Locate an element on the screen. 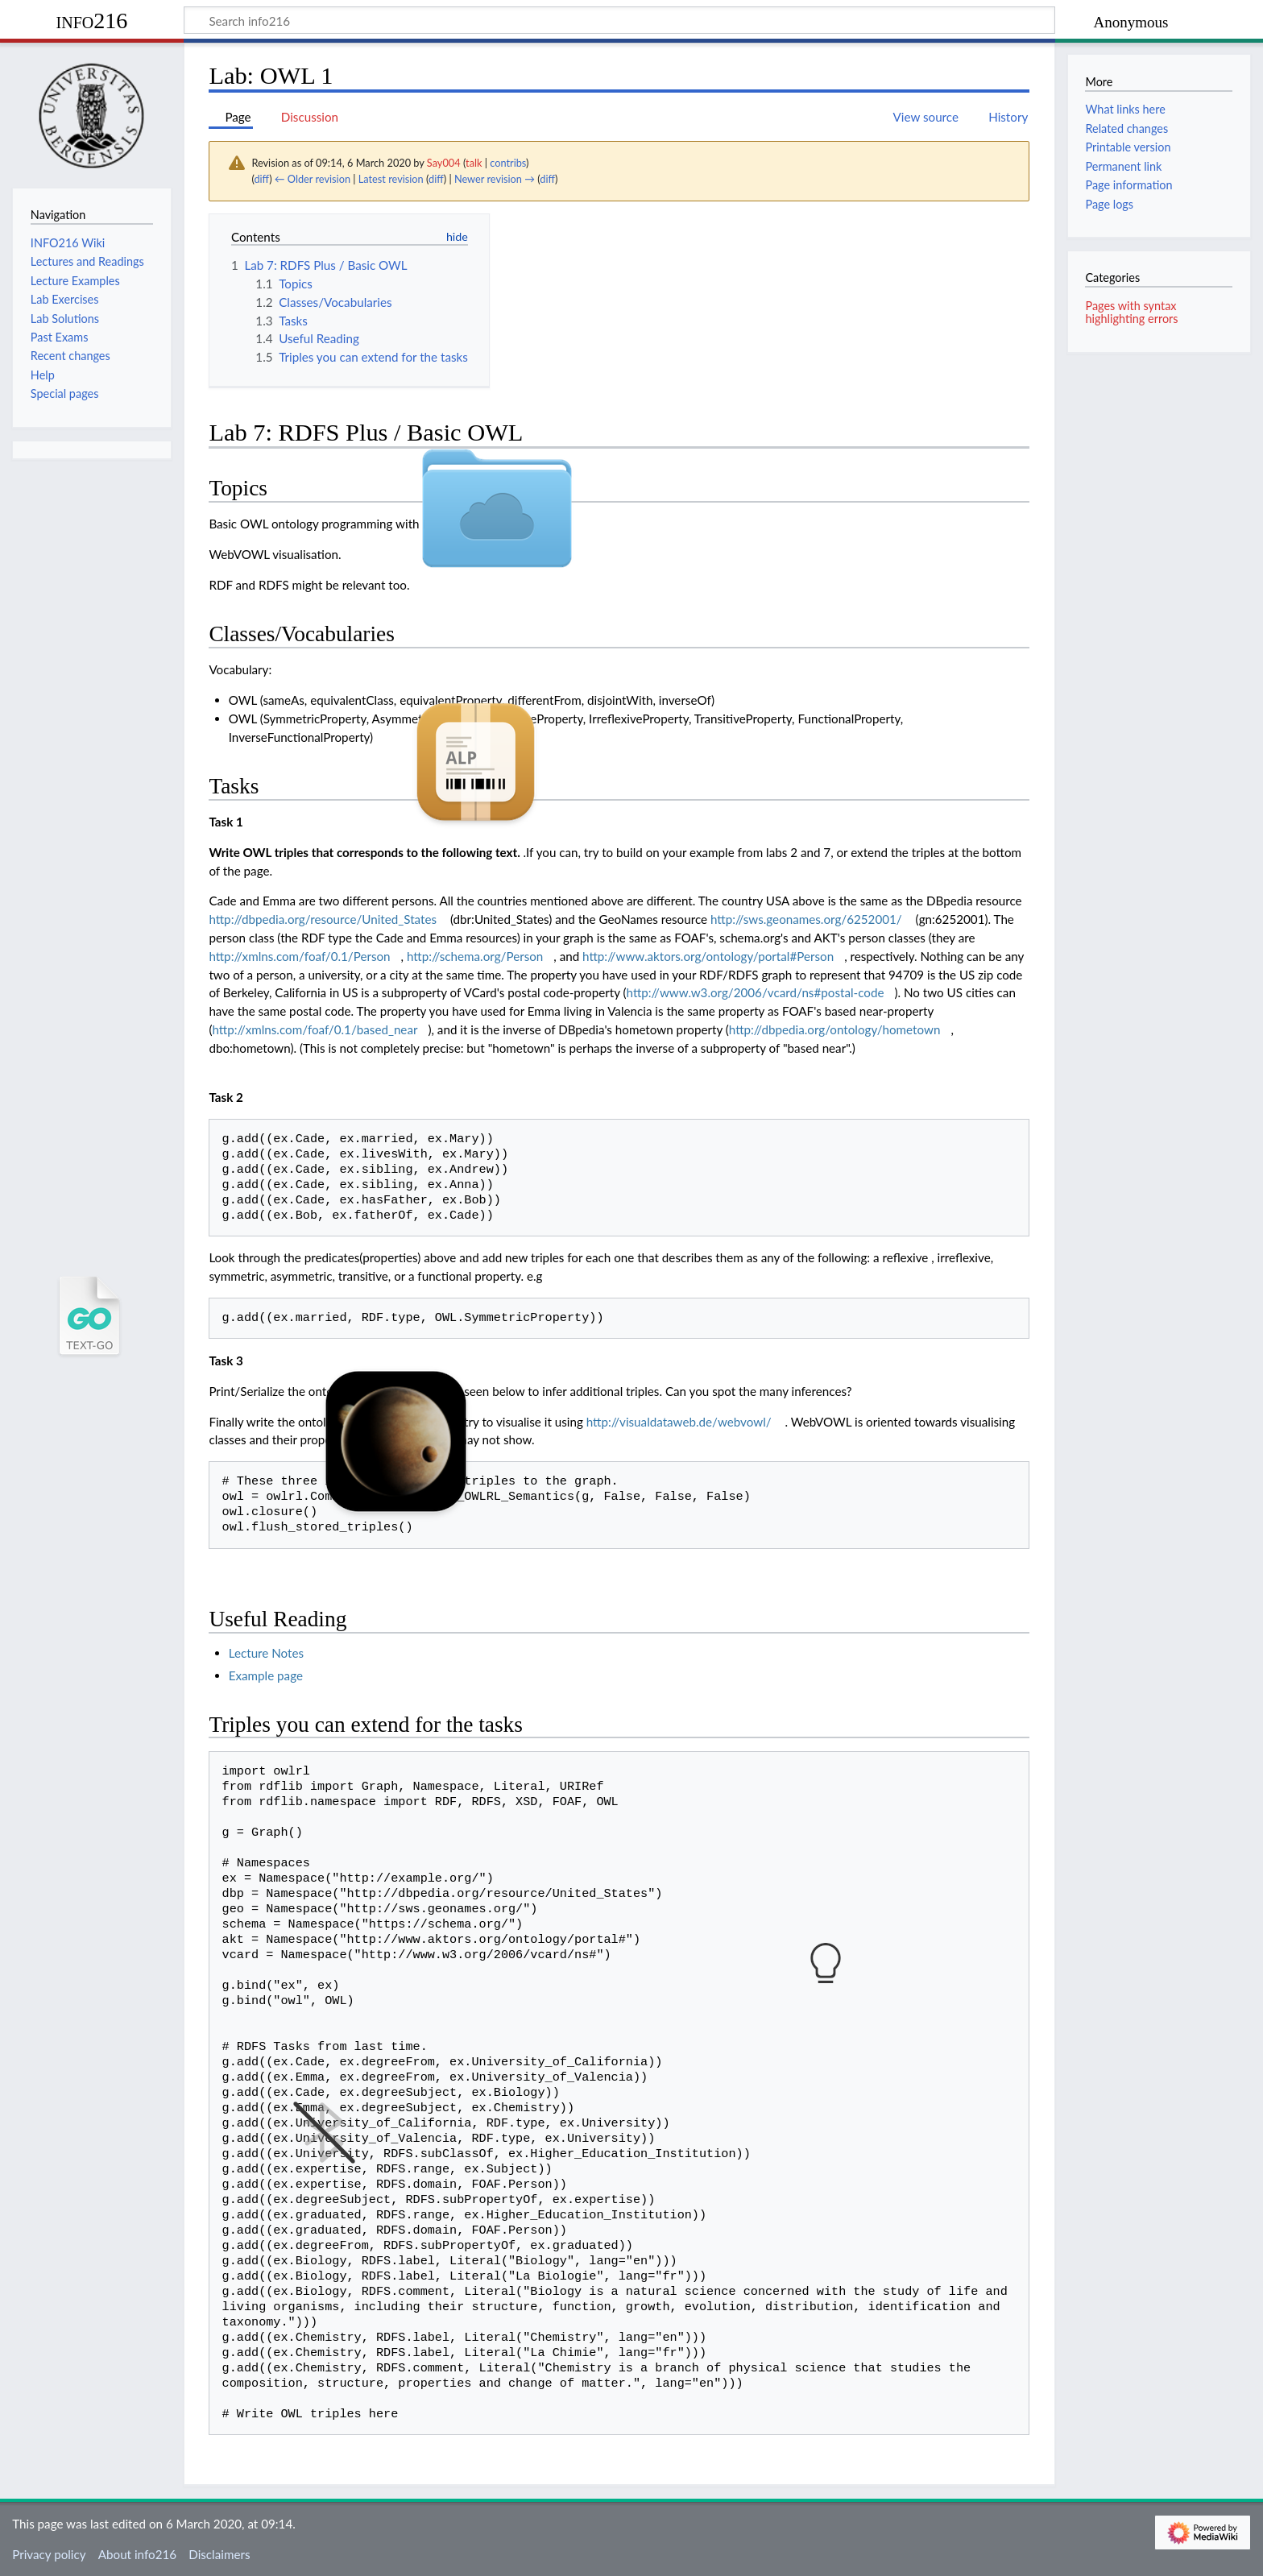 The image size is (1263, 2576). access cloud-synced files and folders is located at coordinates (497, 508).